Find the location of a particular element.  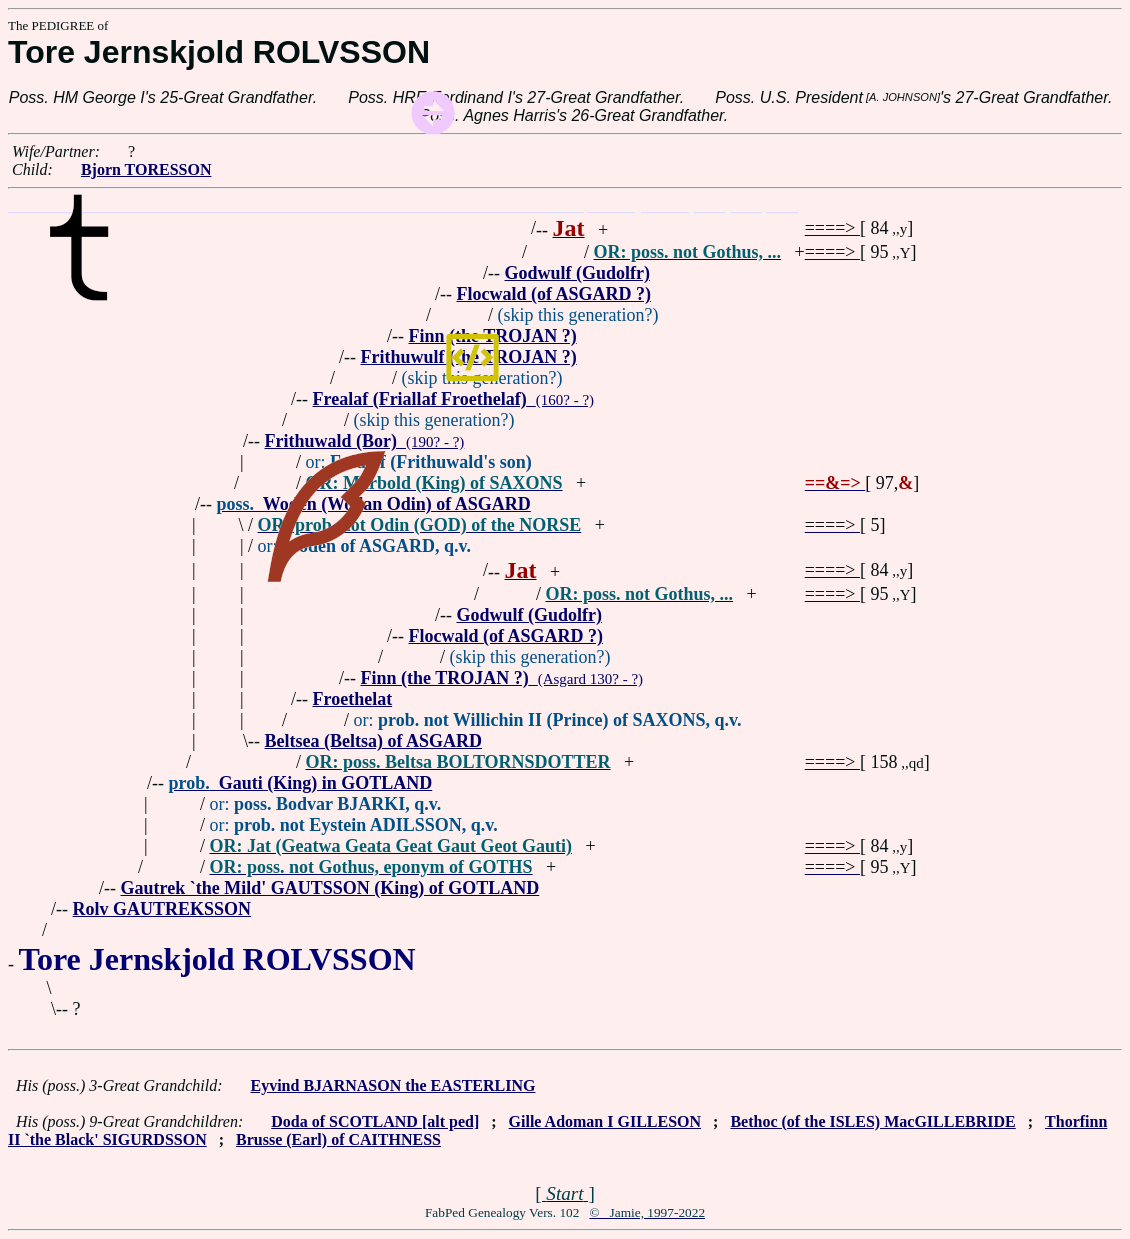

open tumblr app is located at coordinates (76, 247).